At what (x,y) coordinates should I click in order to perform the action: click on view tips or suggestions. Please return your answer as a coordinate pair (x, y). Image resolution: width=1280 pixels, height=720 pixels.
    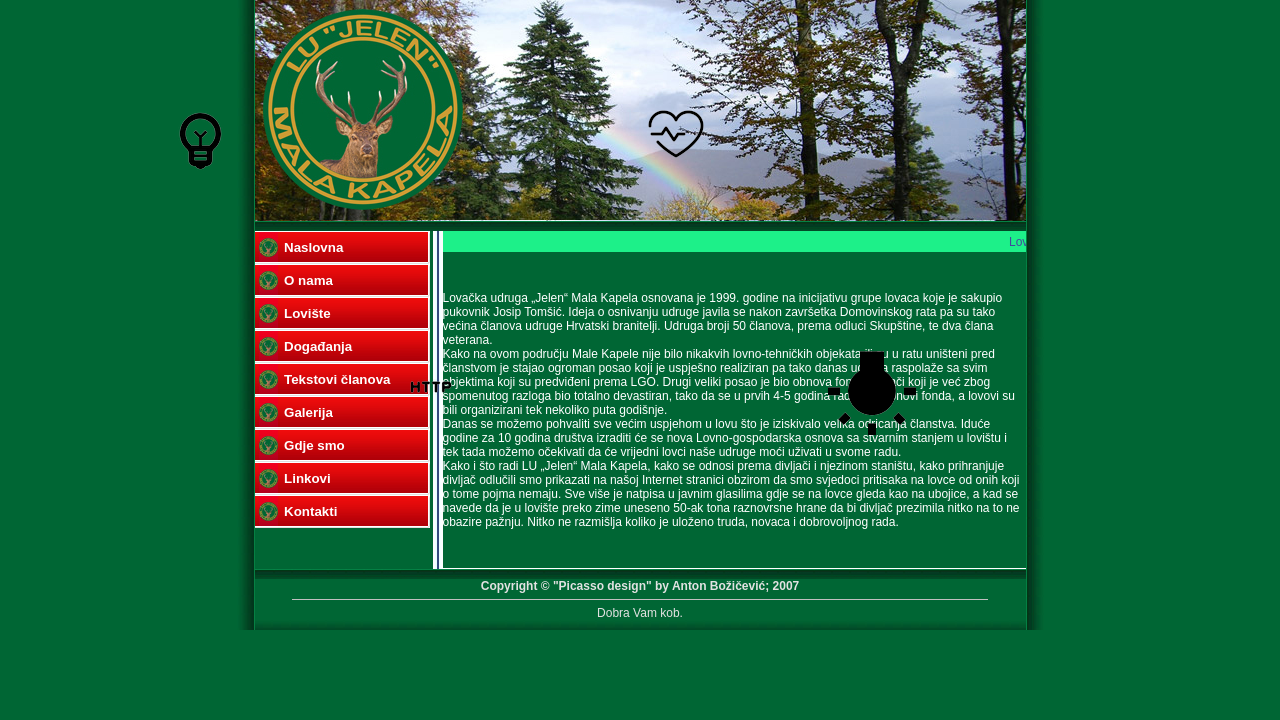
    Looking at the image, I should click on (200, 139).